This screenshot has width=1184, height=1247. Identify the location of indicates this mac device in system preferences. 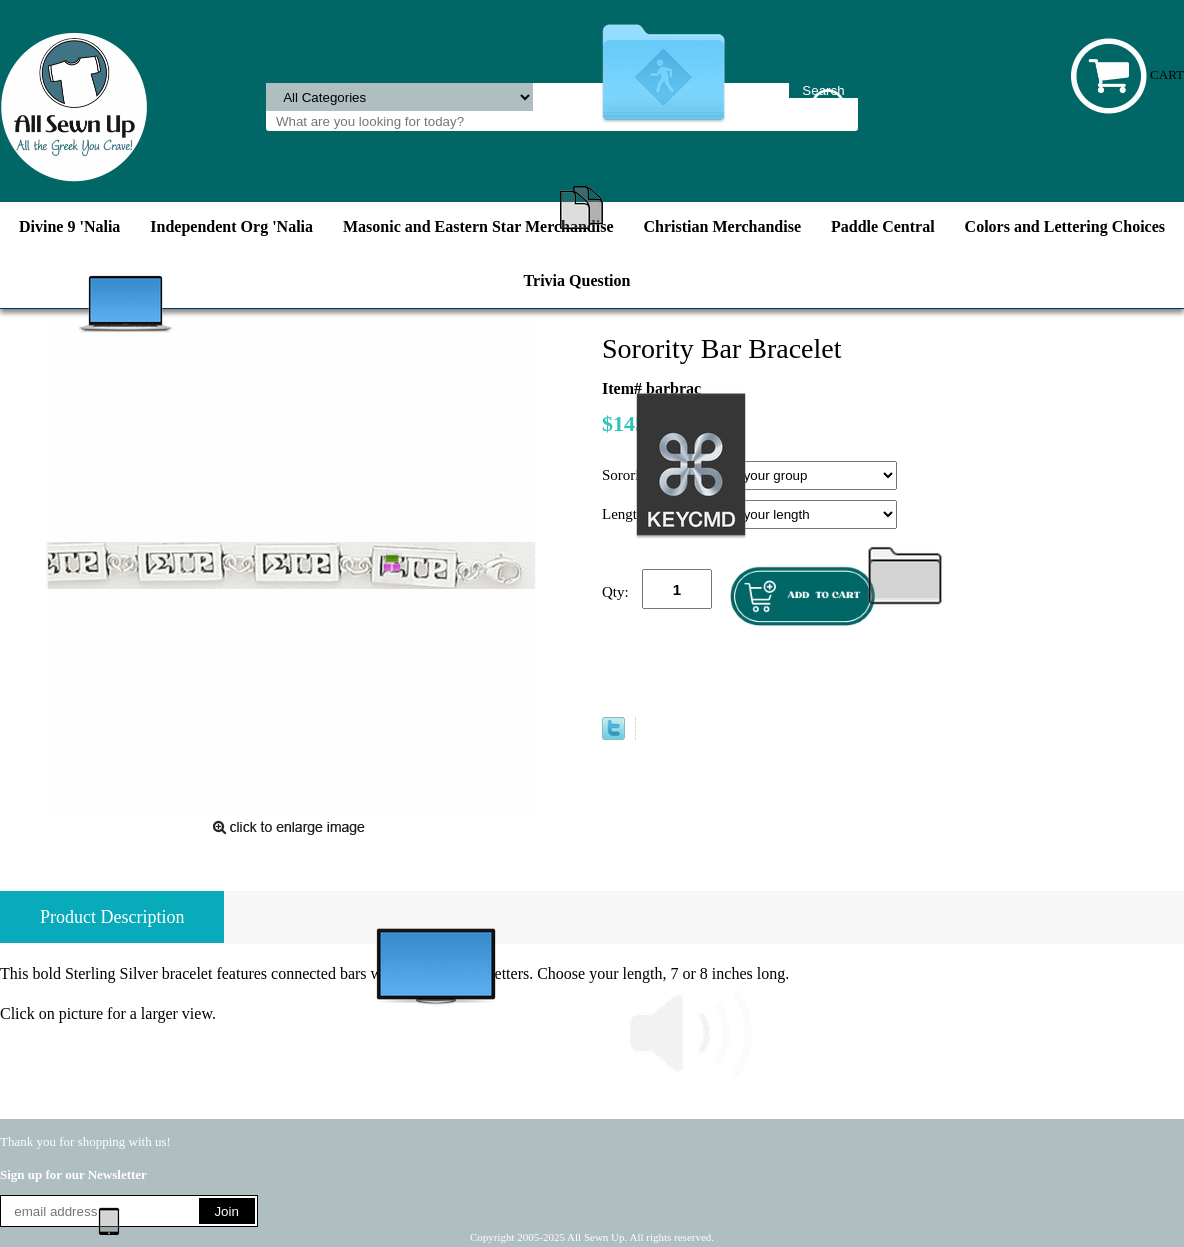
(125, 300).